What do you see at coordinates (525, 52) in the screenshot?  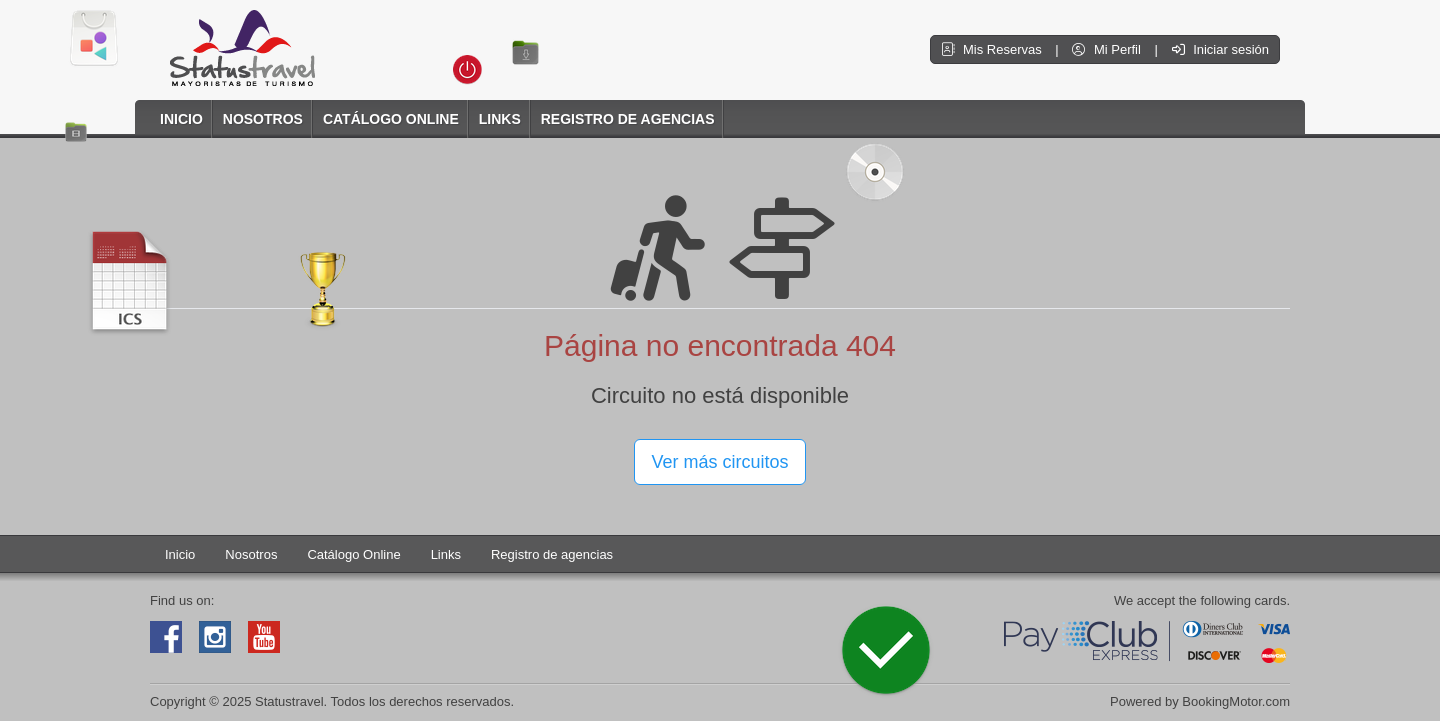 I see `open downloads folder` at bounding box center [525, 52].